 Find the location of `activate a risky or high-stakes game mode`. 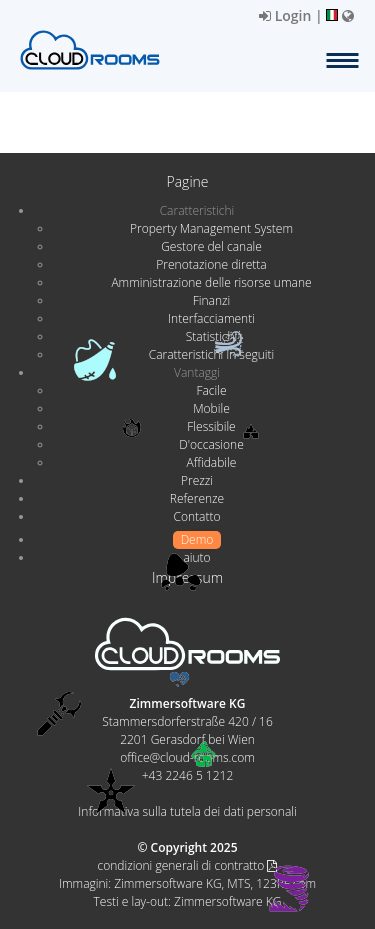

activate a risky or high-stakes game mode is located at coordinates (132, 428).